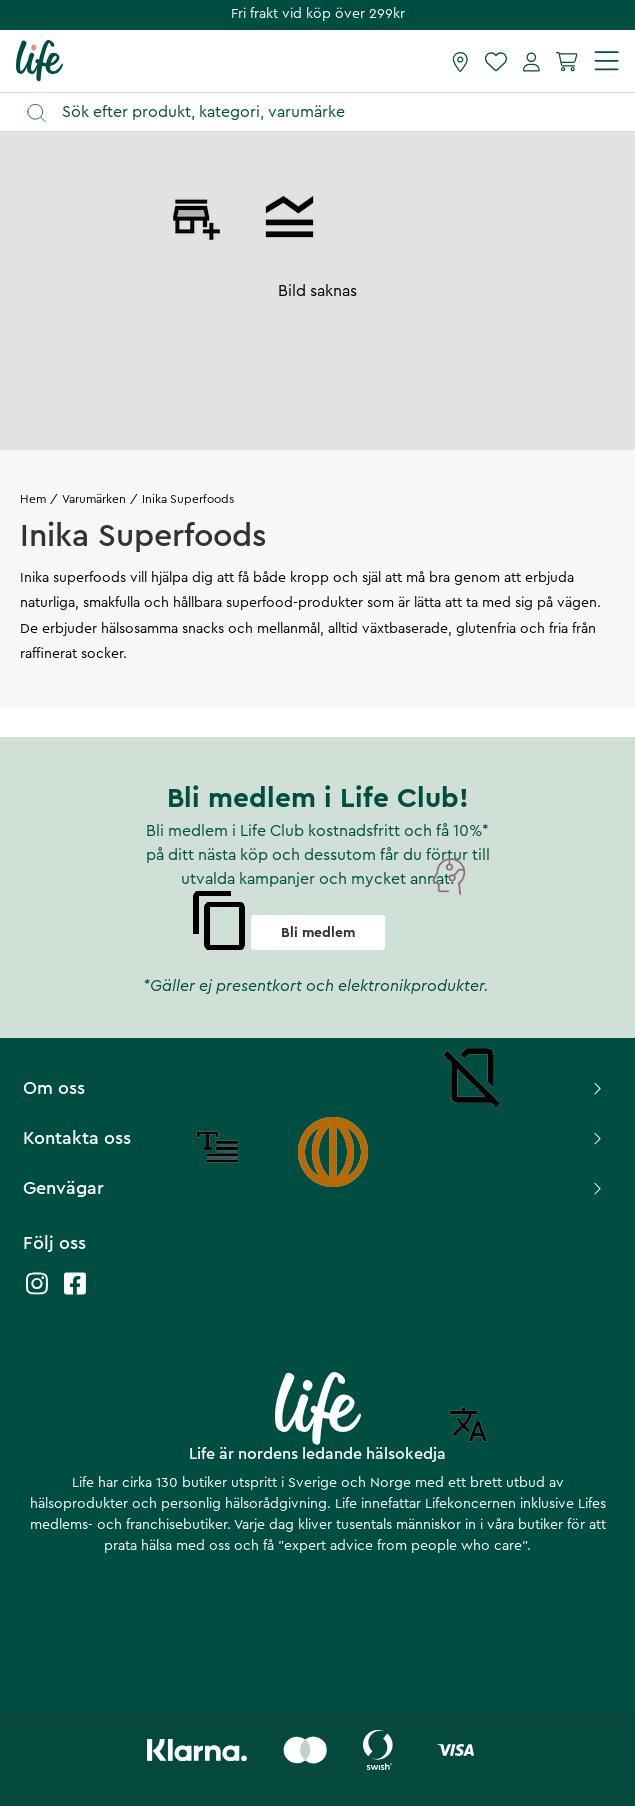 This screenshot has height=1806, width=635. What do you see at coordinates (333, 1152) in the screenshot?
I see `view longitude or meridian lines on a map` at bounding box center [333, 1152].